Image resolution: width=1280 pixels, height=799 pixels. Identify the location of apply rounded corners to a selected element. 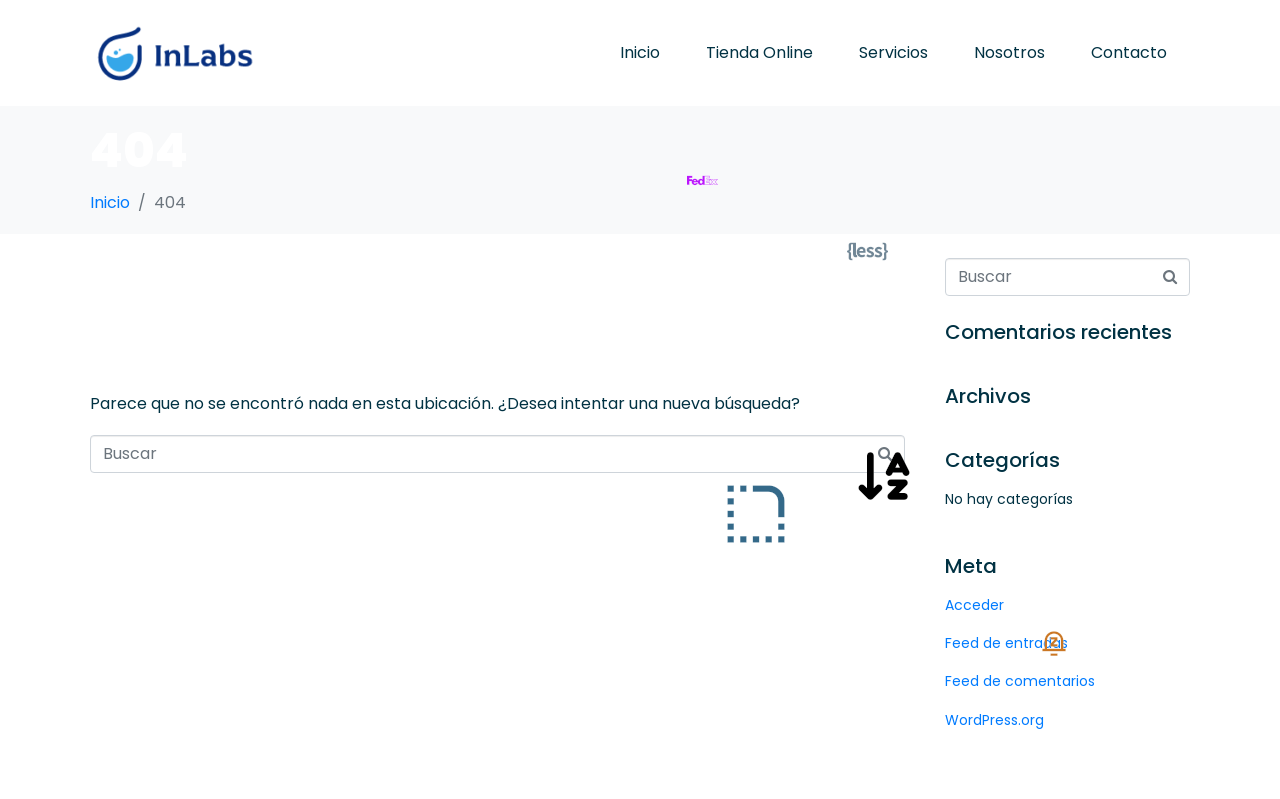
(756, 514).